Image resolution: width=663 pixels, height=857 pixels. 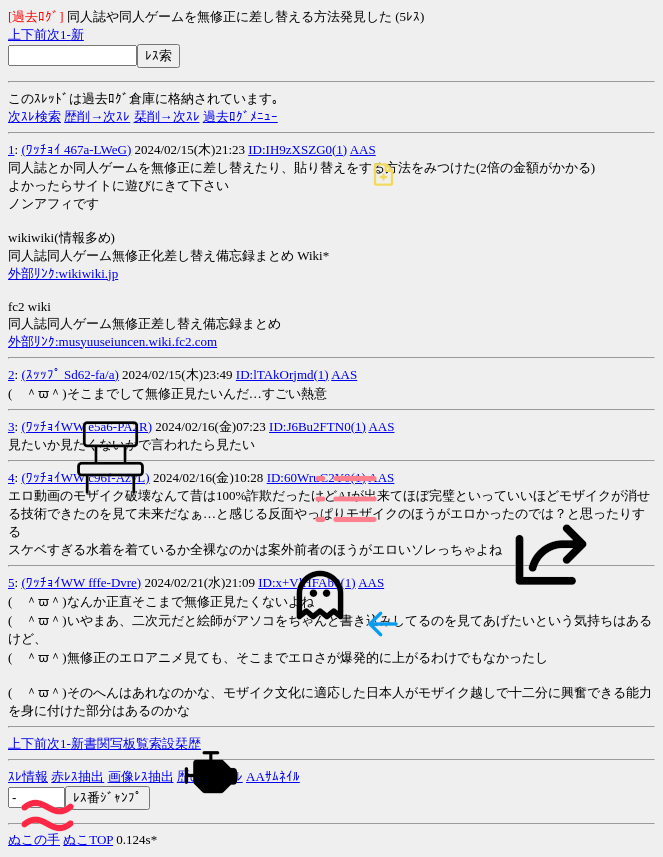 I want to click on create a new file, so click(x=383, y=174).